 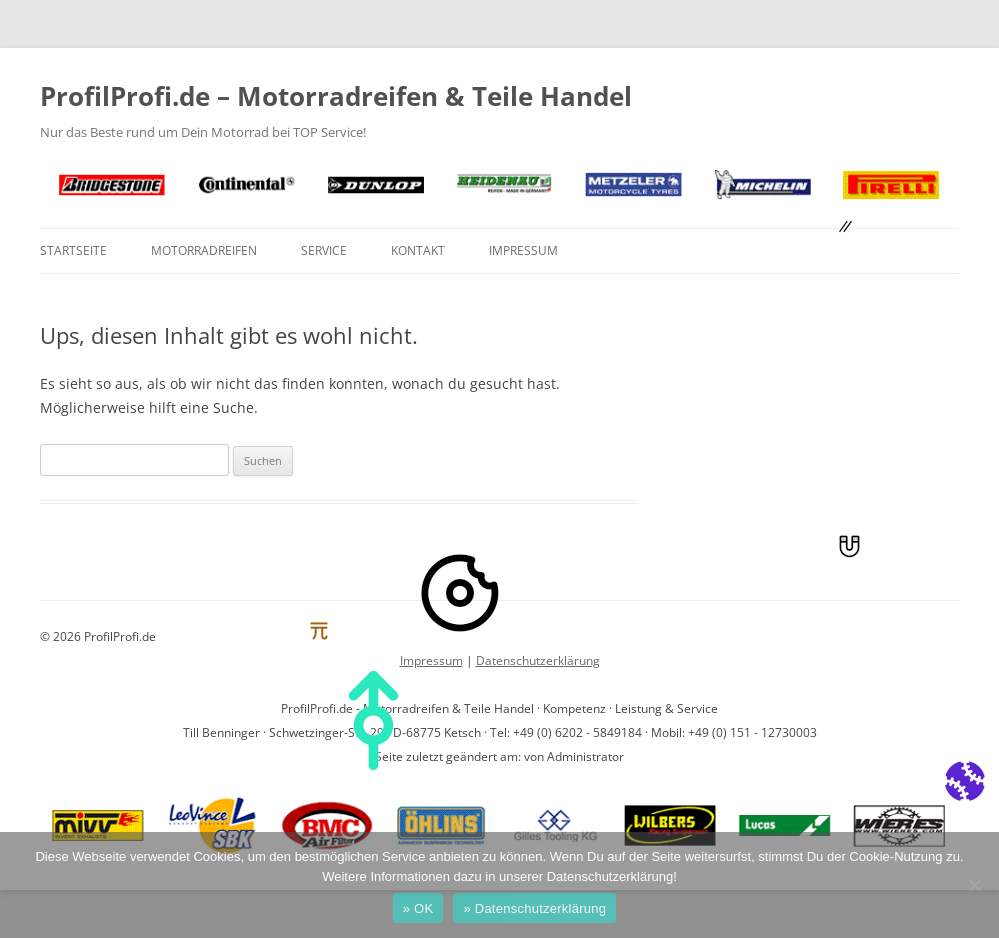 I want to click on indicates a separator or divider between elements, so click(x=845, y=226).